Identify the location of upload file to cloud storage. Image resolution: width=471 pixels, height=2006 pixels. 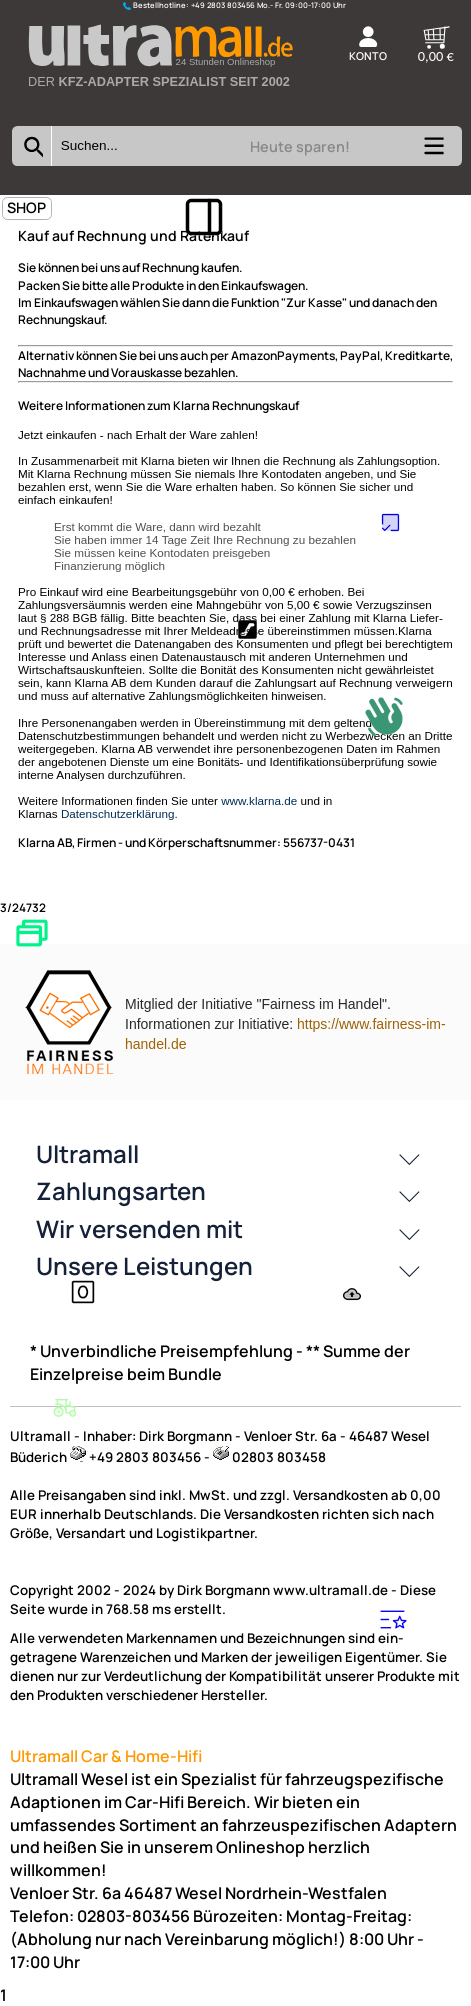
(352, 1294).